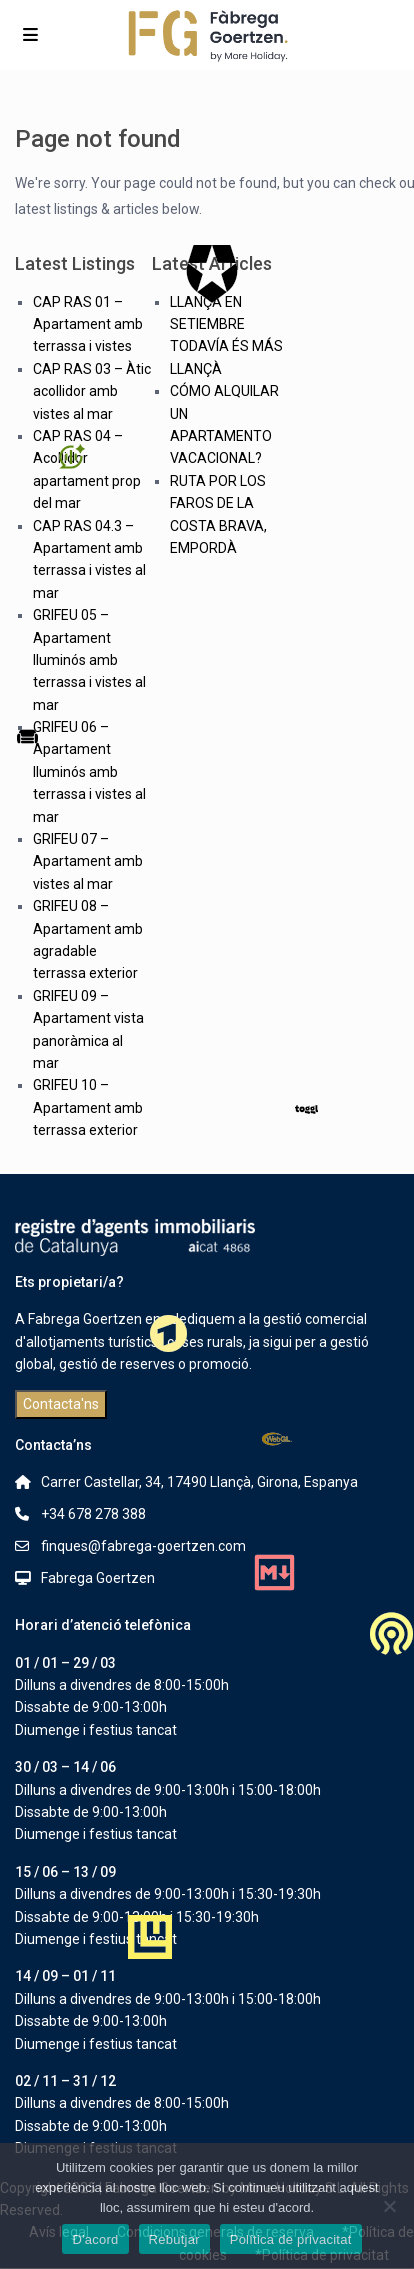 Image resolution: width=414 pixels, height=2269 pixels. What do you see at coordinates (274, 1572) in the screenshot?
I see `indicates markdown formatting is available` at bounding box center [274, 1572].